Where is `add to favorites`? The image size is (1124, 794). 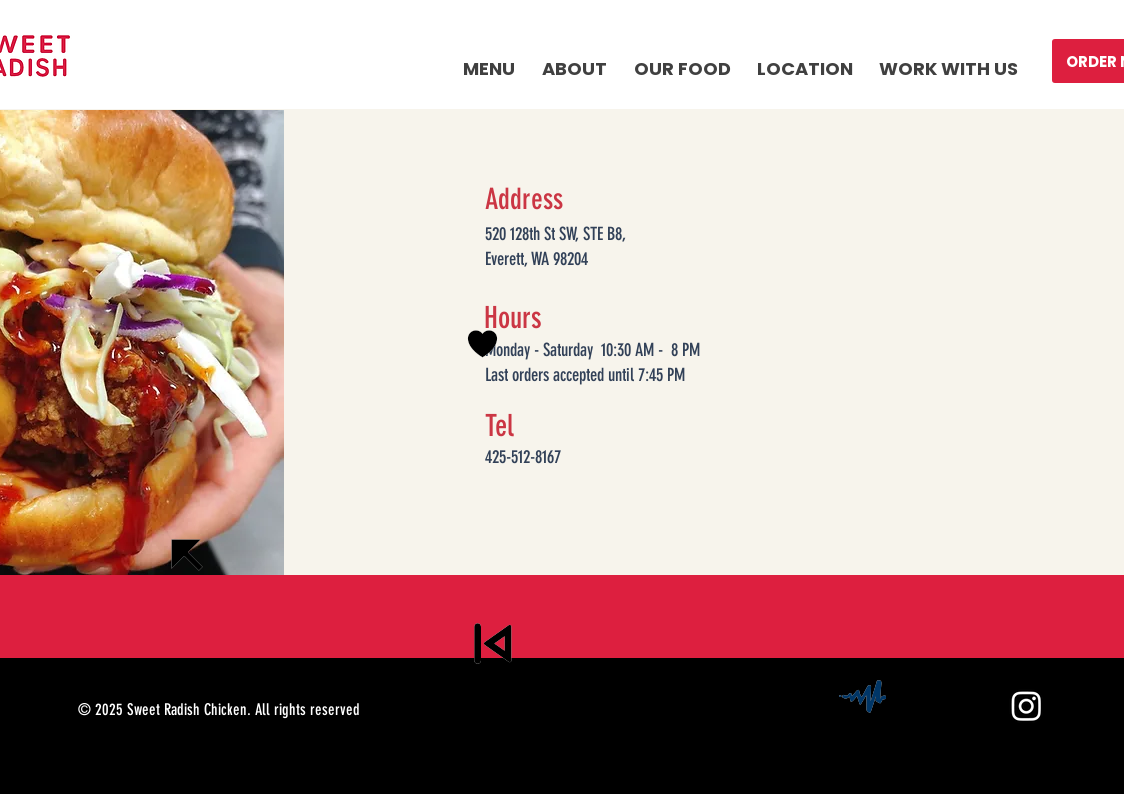 add to favorites is located at coordinates (482, 343).